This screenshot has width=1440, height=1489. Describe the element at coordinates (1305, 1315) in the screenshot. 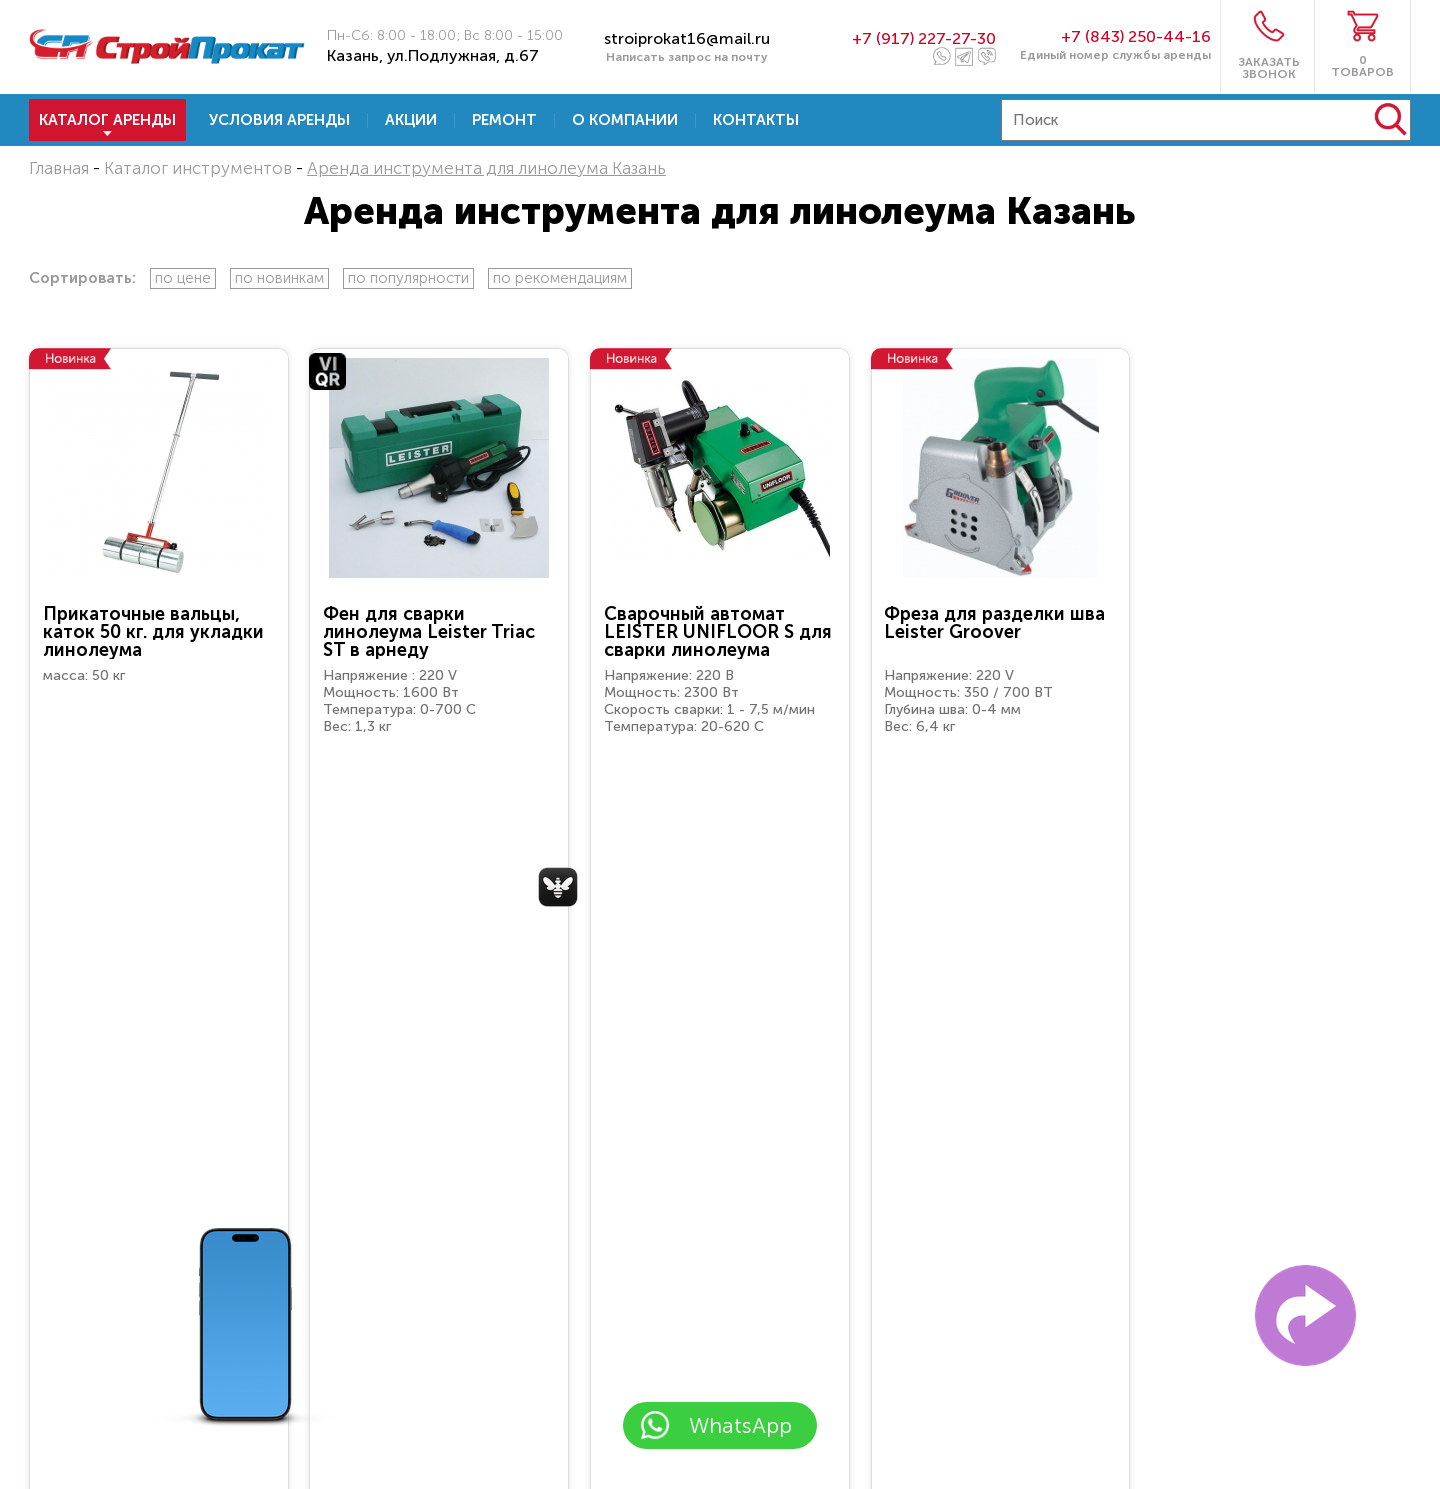

I see `indicates a locally modified file in version control` at that location.